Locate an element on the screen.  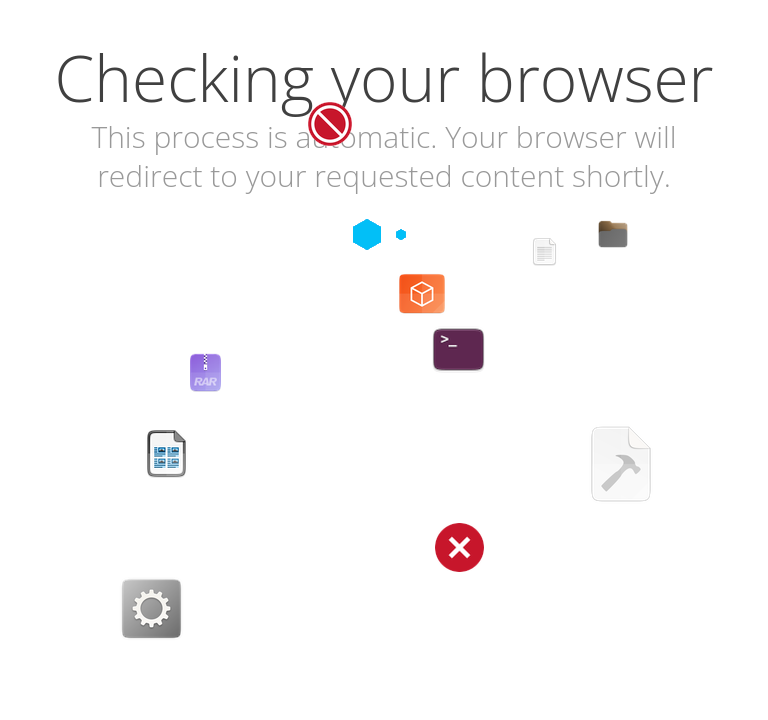
open an opendocument master document file is located at coordinates (166, 453).